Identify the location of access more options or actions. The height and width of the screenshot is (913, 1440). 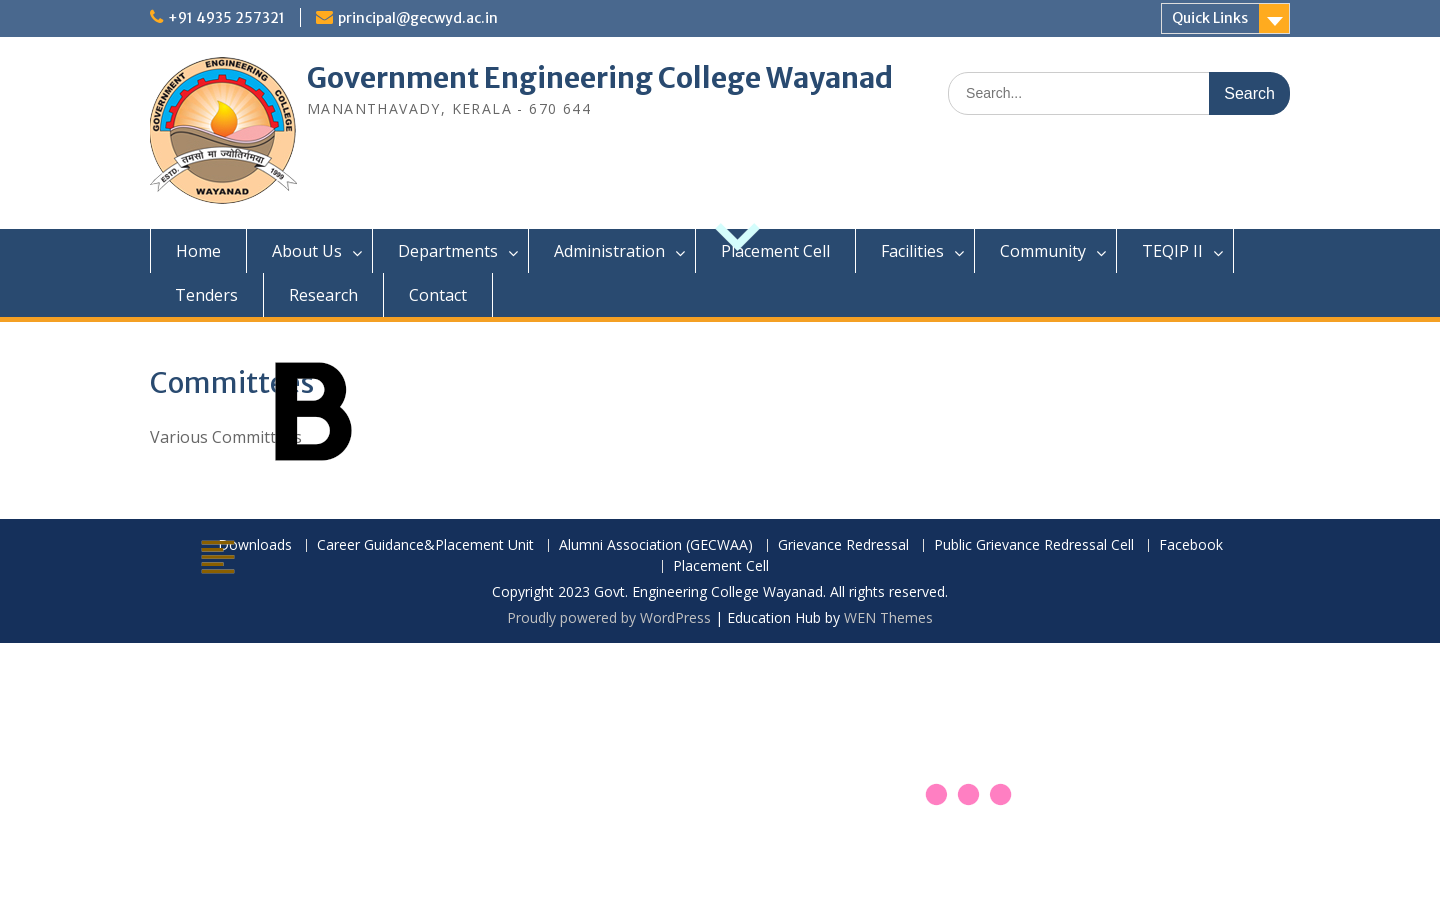
(968, 794).